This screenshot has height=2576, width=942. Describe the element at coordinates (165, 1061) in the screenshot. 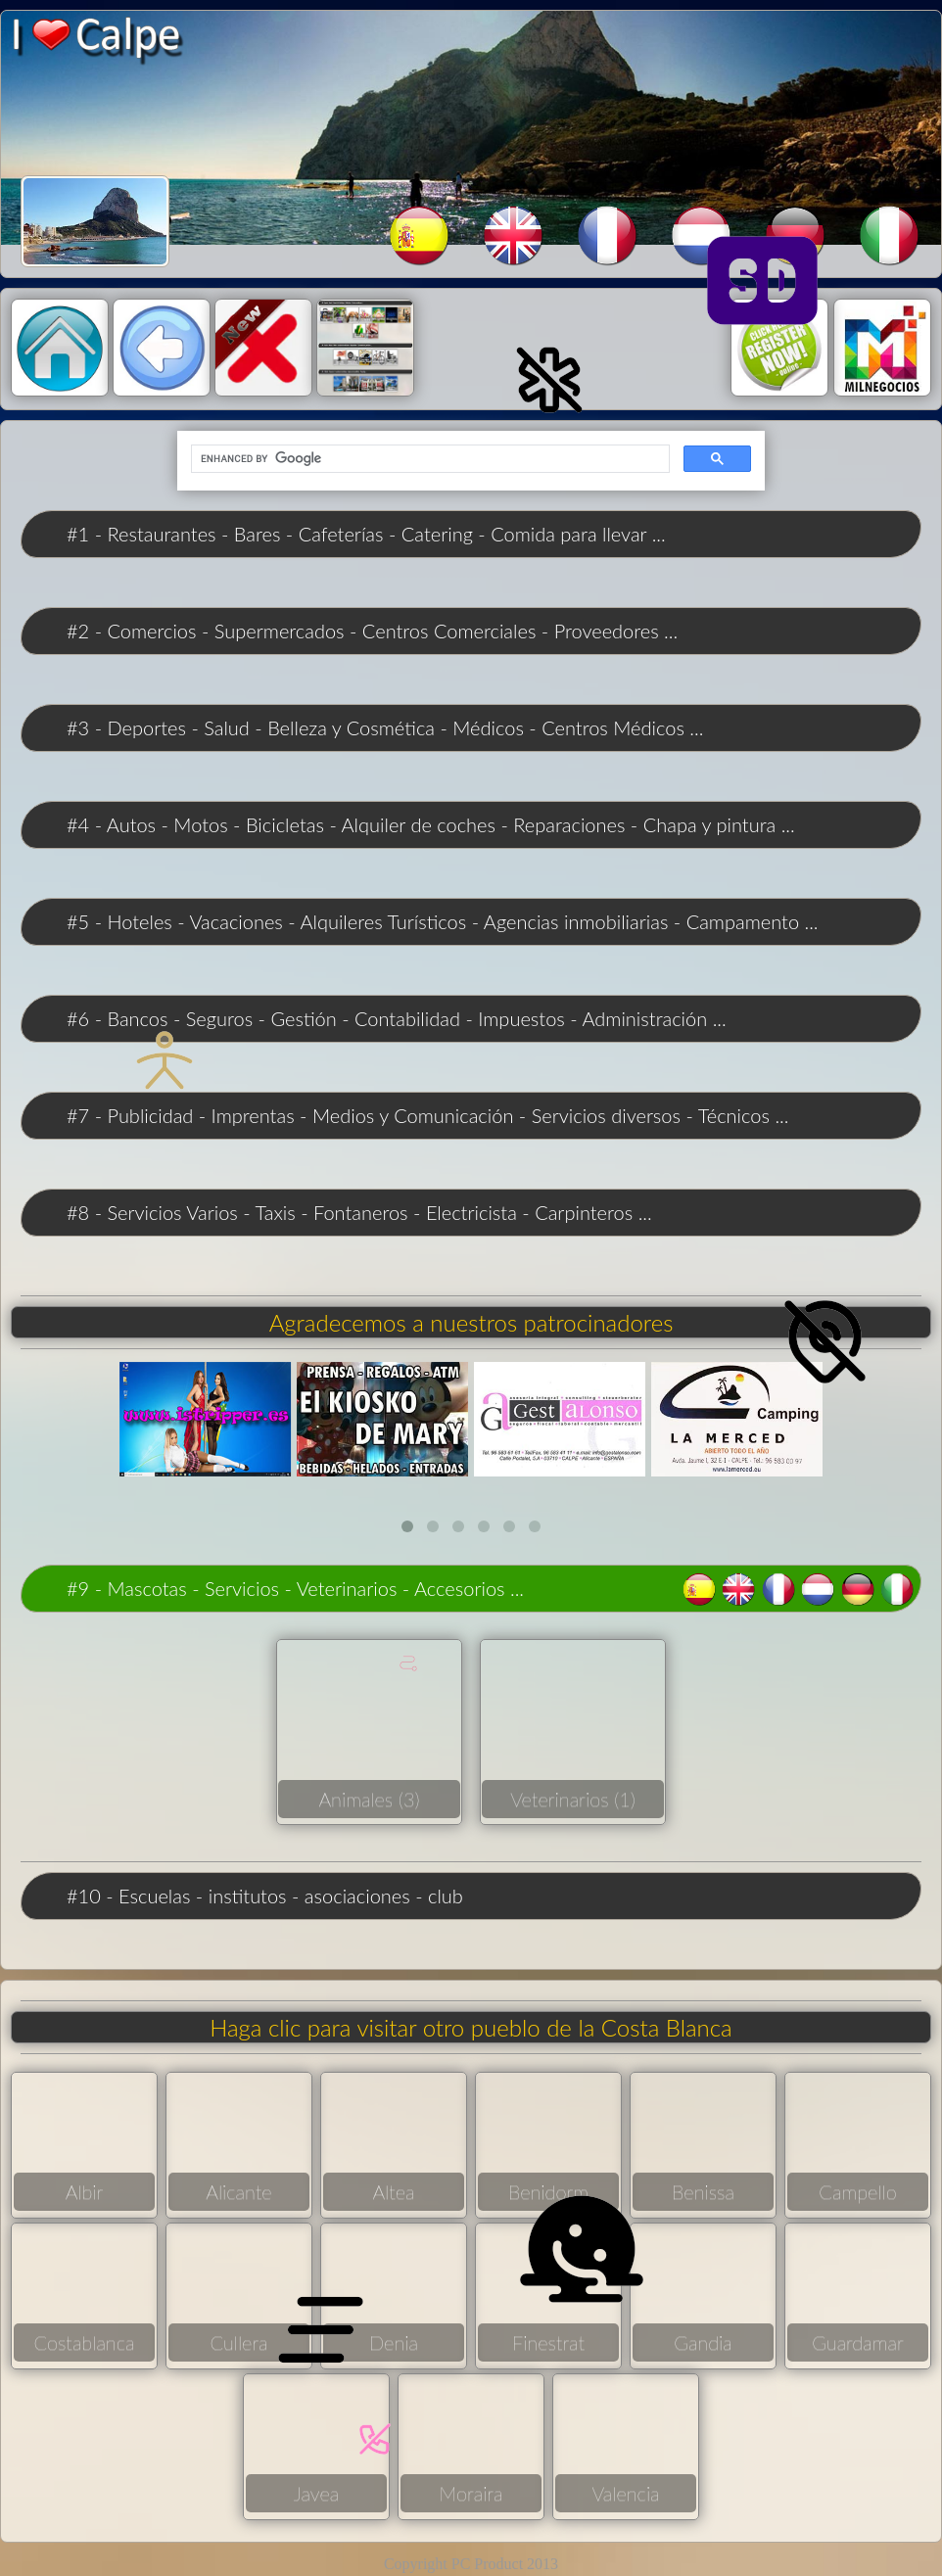

I see `view user profile` at that location.